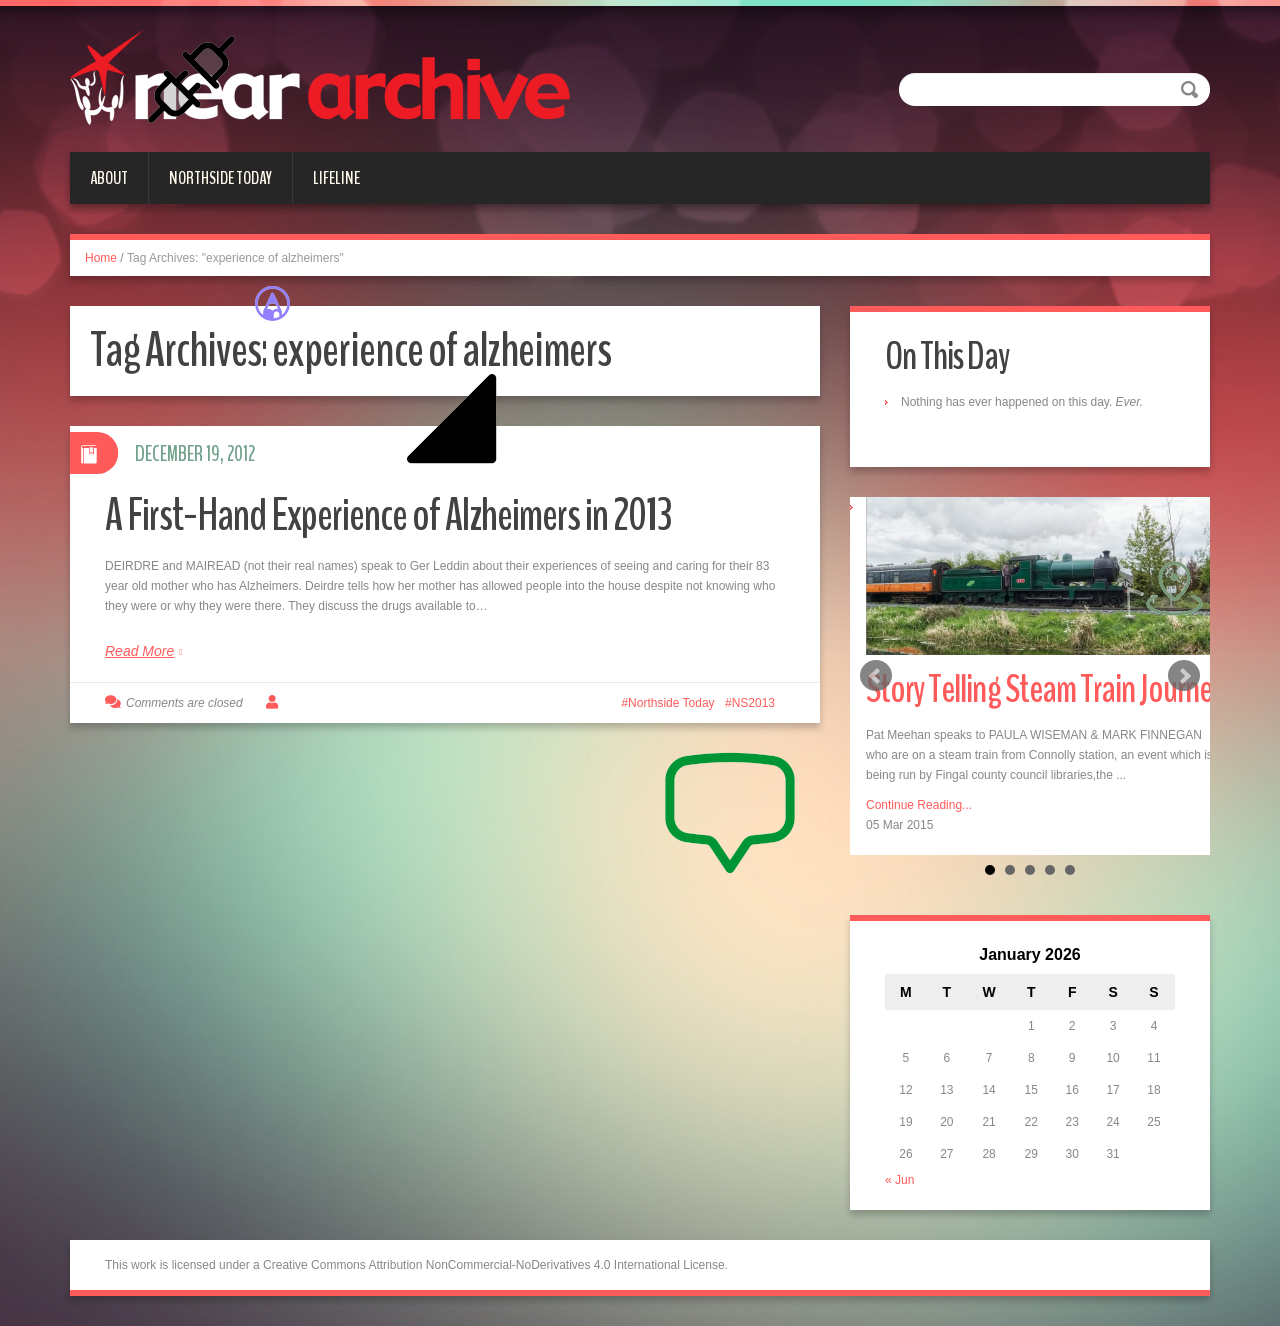  Describe the element at coordinates (1174, 589) in the screenshot. I see `view location area or region on map` at that location.